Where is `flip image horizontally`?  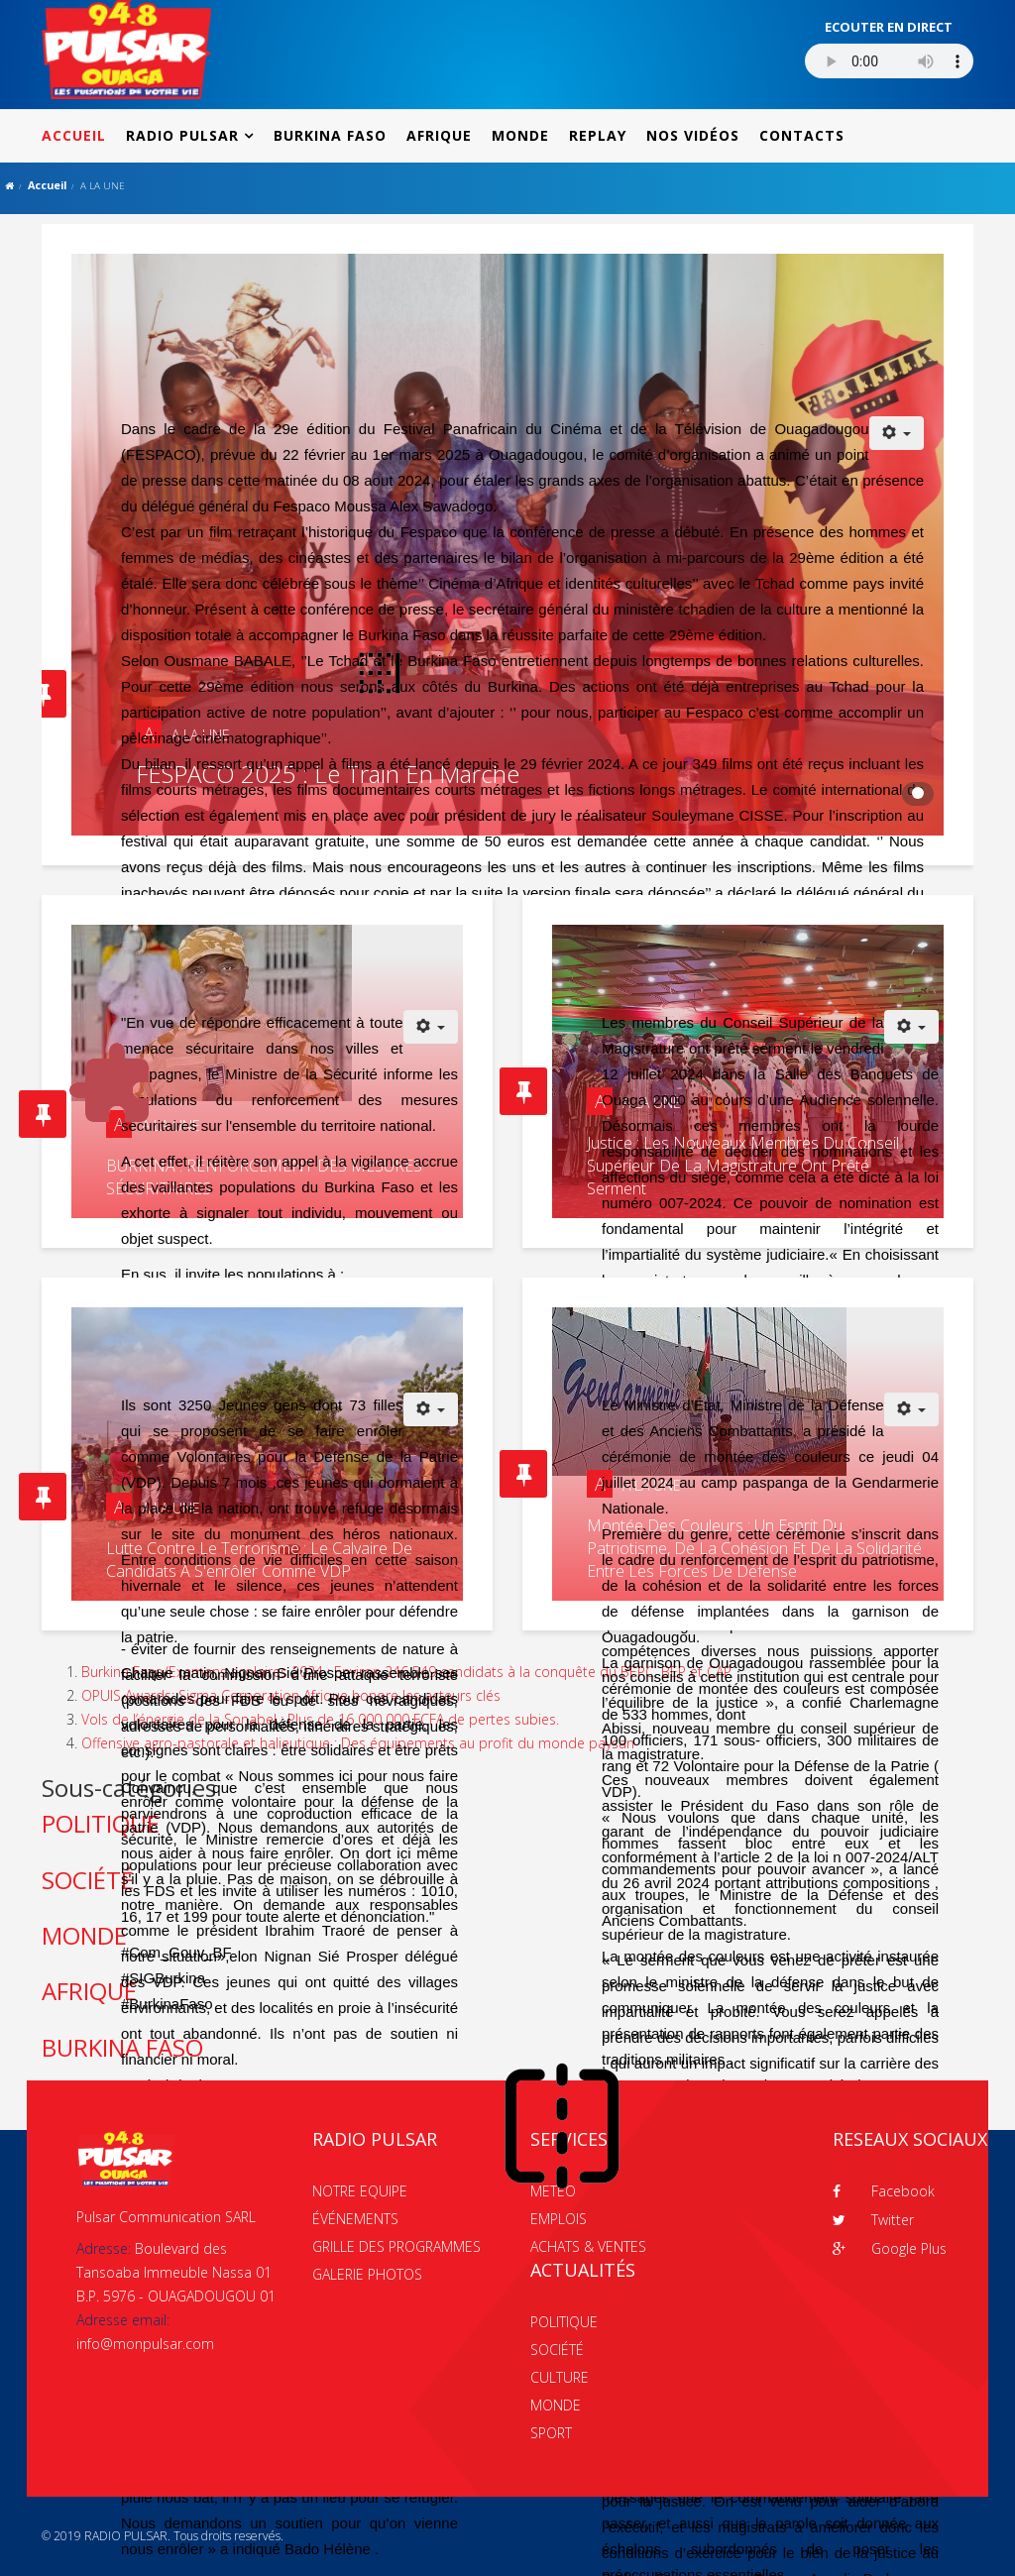
flip image horizontally is located at coordinates (562, 2126).